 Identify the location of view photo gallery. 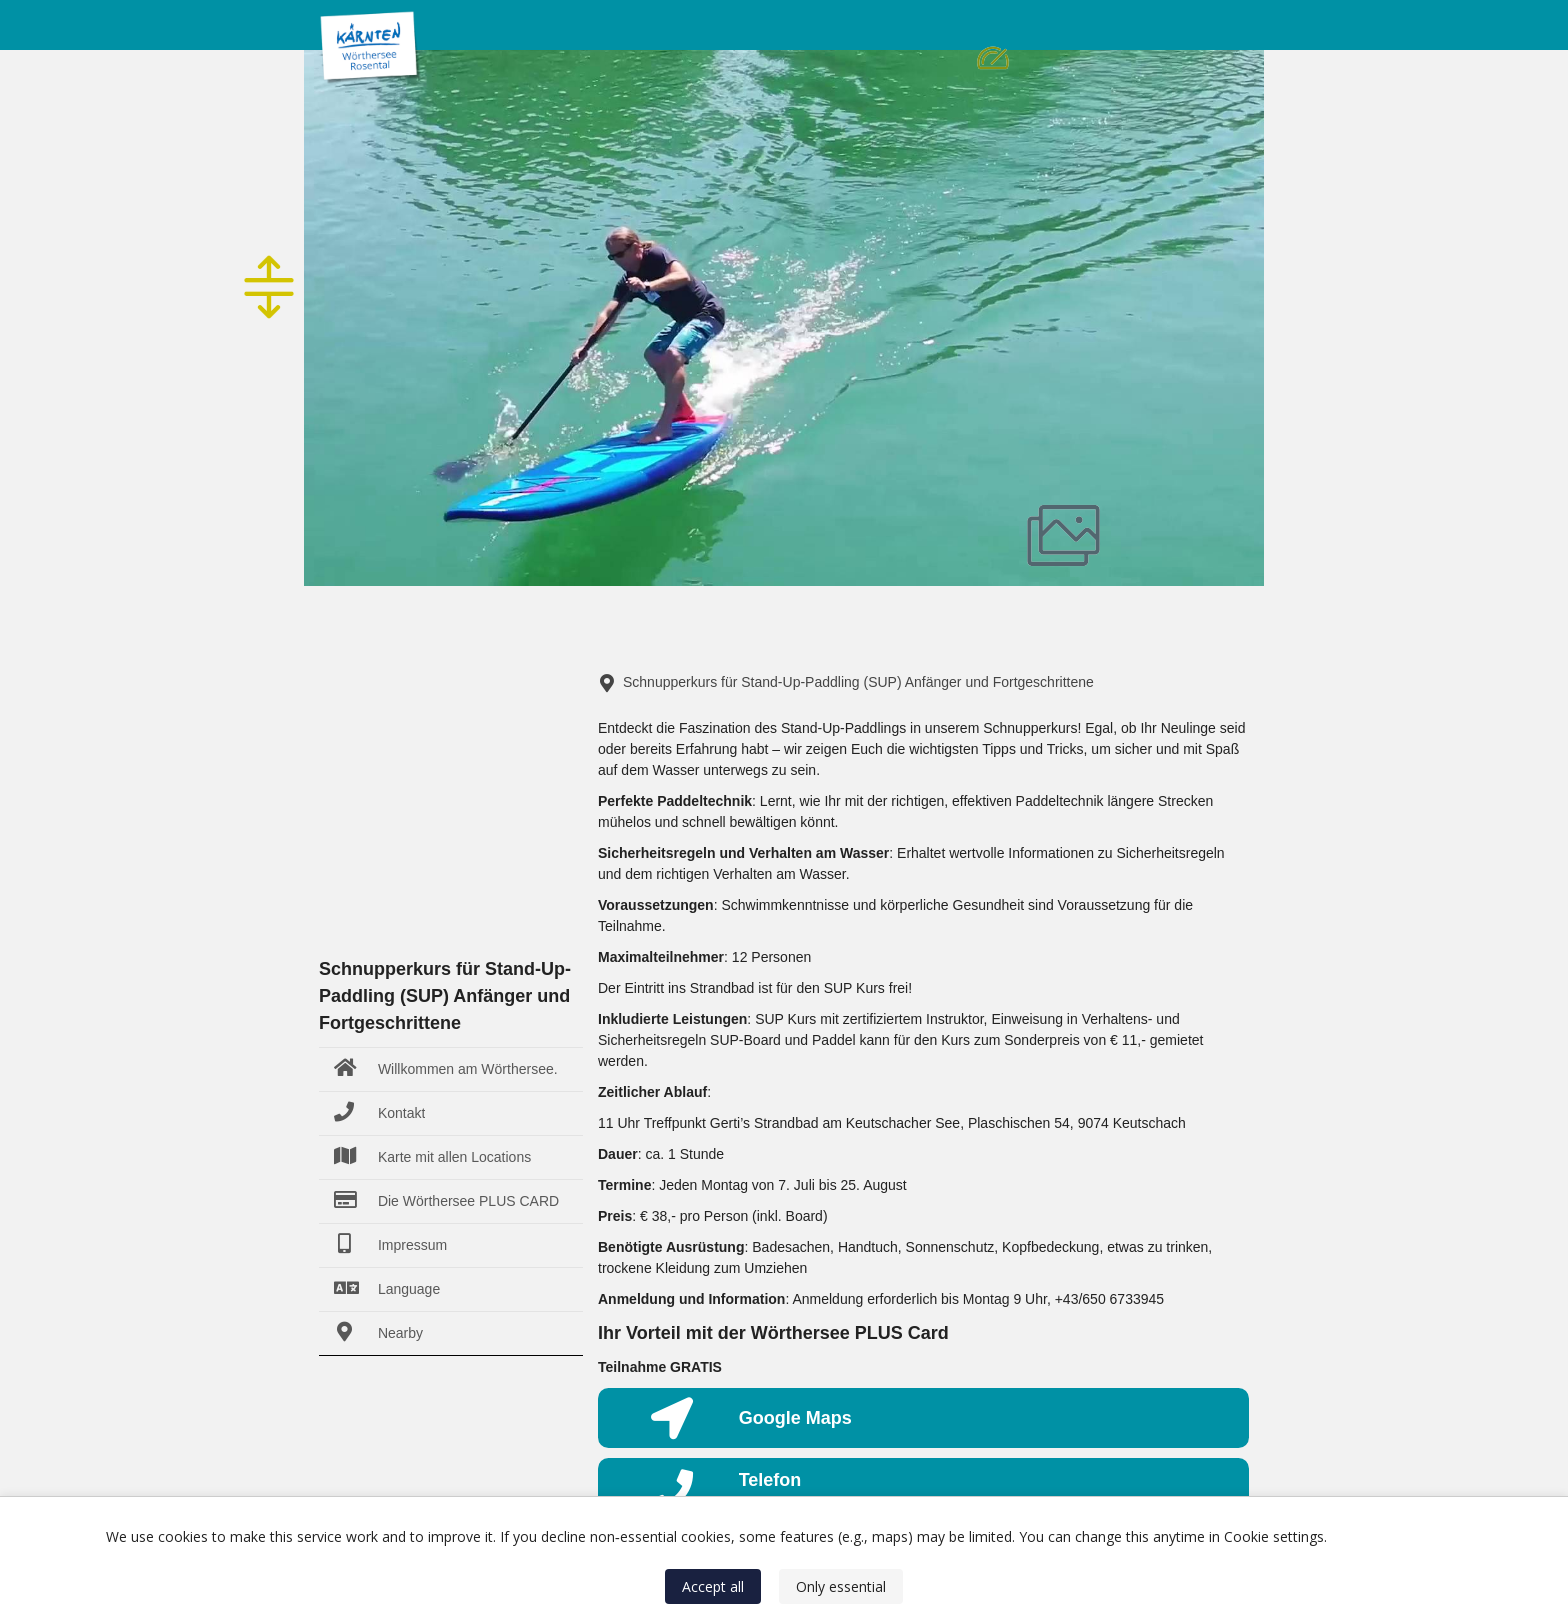
(1063, 535).